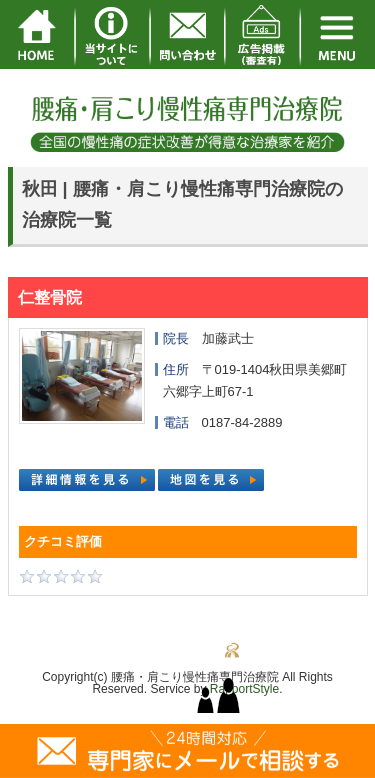  I want to click on indicates a monster or creature encounter, so click(232, 650).